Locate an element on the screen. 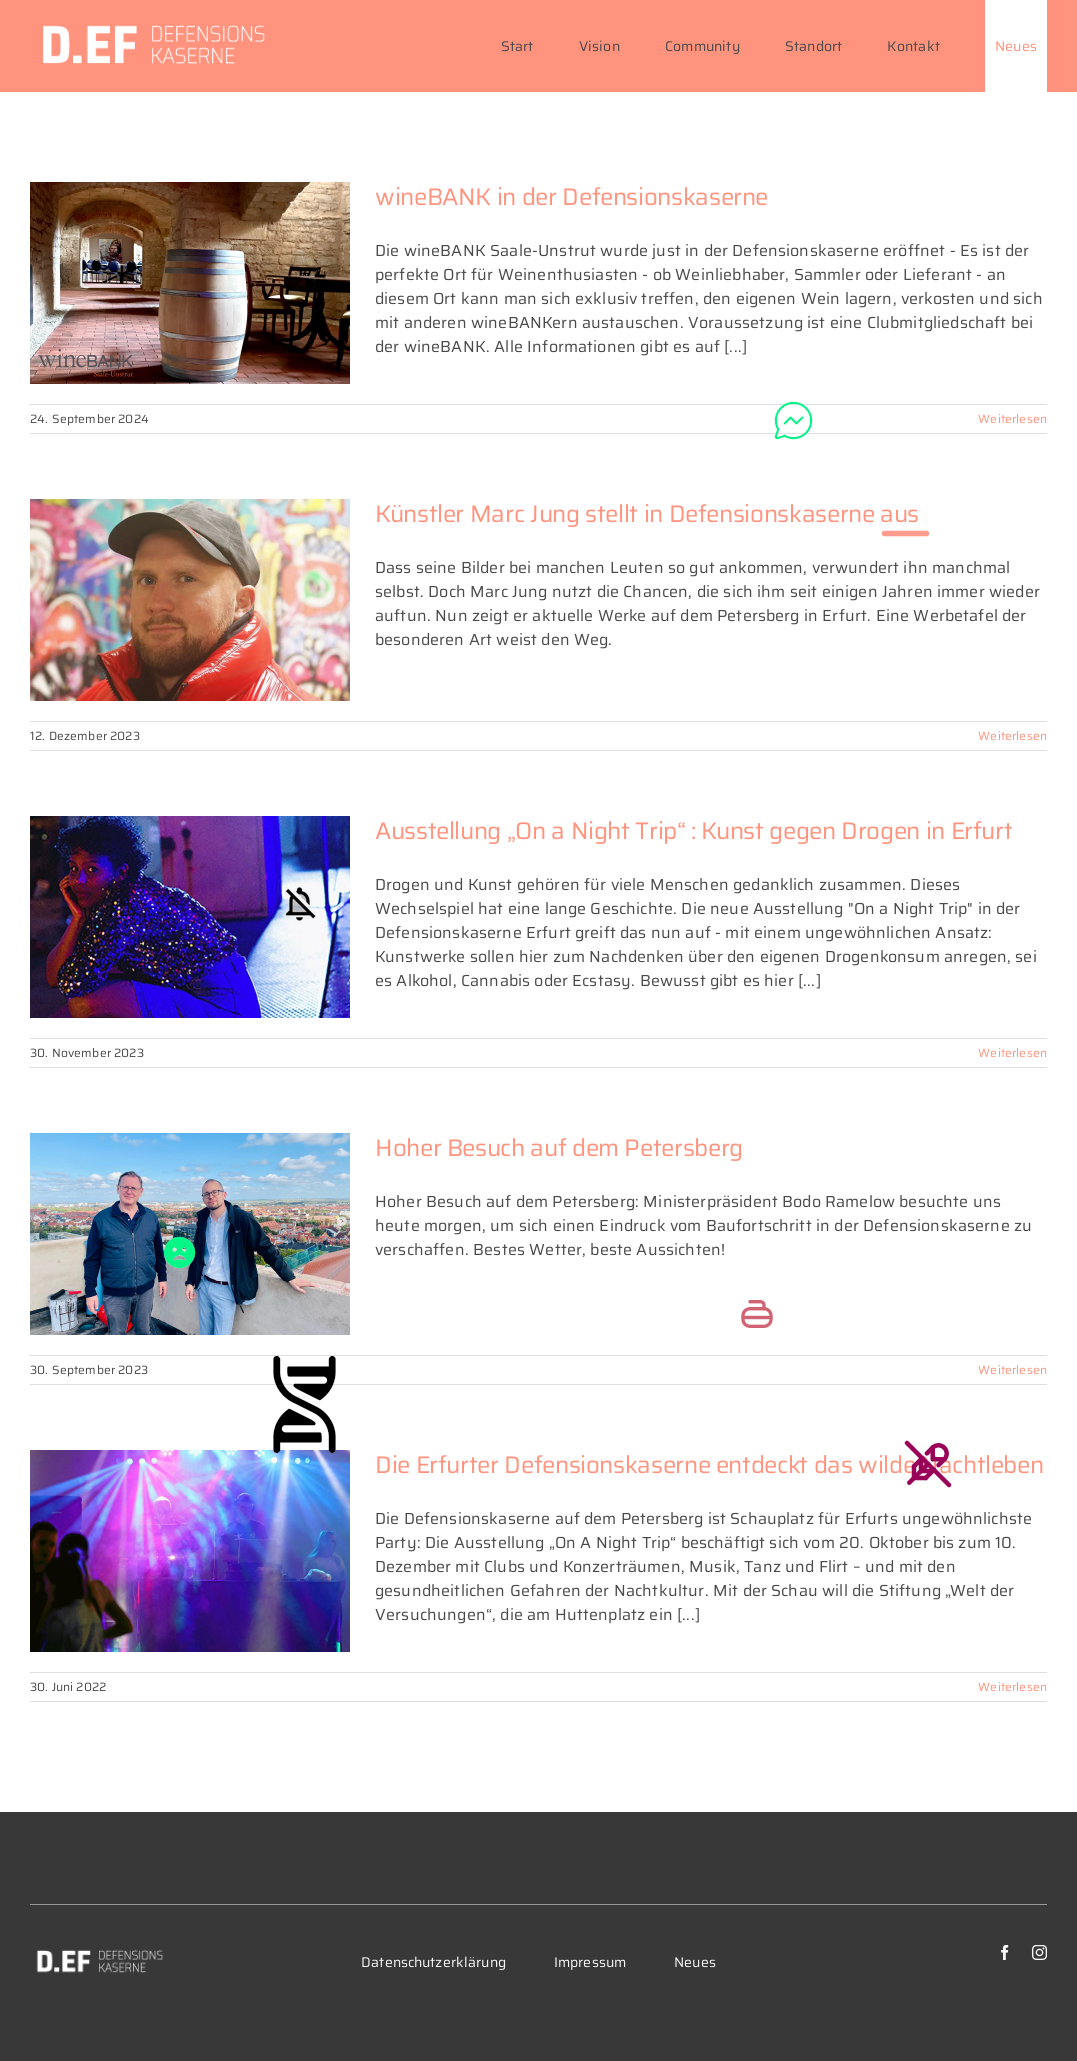 Image resolution: width=1077 pixels, height=2061 pixels. access genetic or biological information is located at coordinates (304, 1404).